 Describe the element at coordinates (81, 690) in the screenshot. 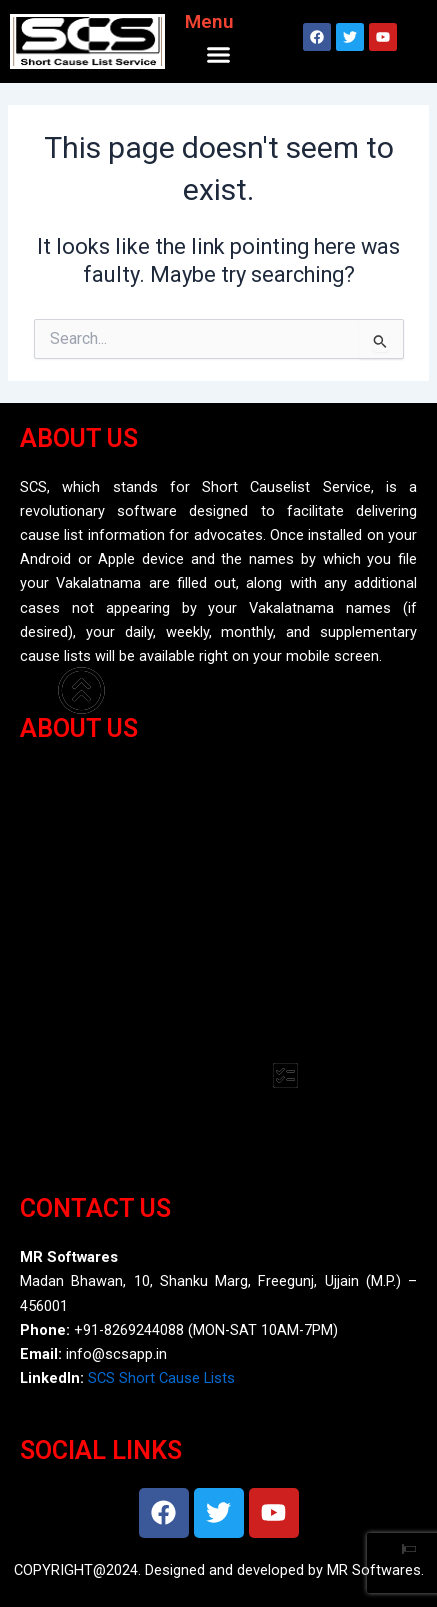

I see `scroll to top of page` at that location.